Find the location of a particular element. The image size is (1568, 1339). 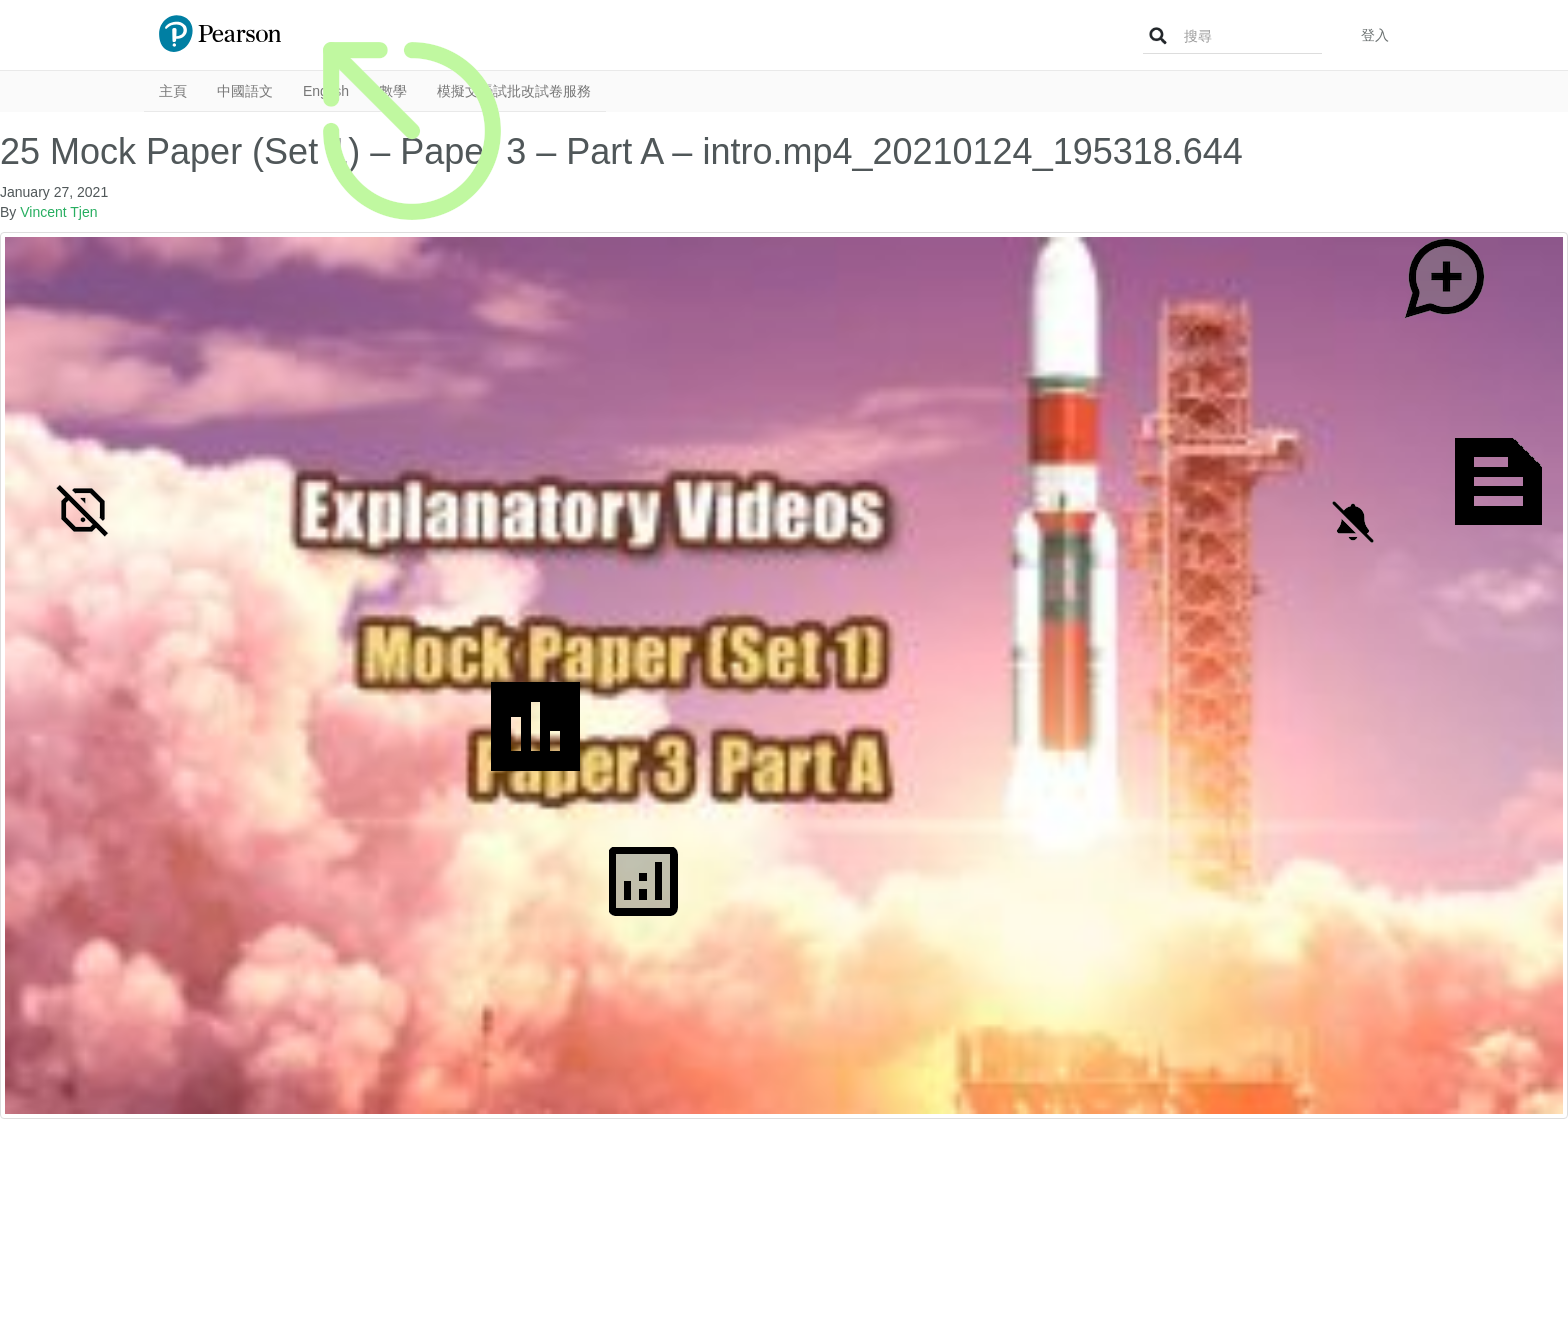

view analytics and statistics is located at coordinates (643, 881).